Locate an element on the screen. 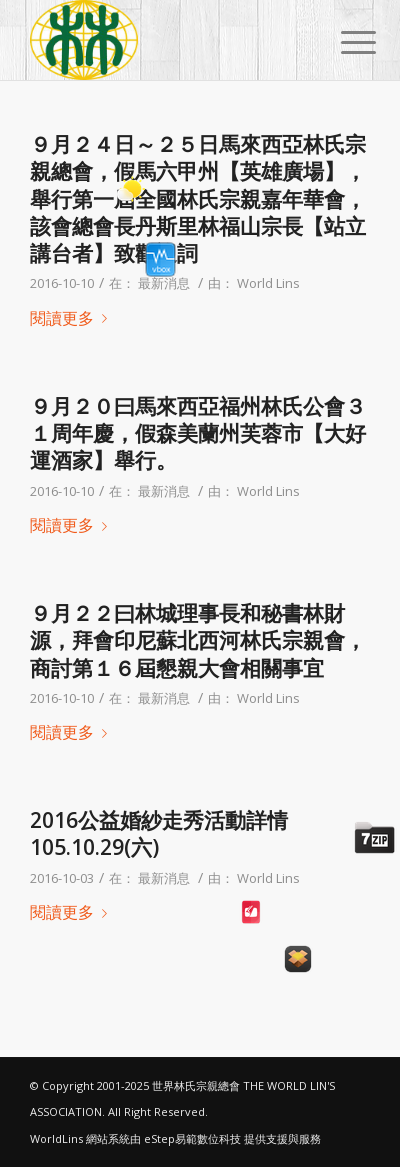 This screenshot has height=1167, width=400. open synaptic package manager is located at coordinates (298, 959).